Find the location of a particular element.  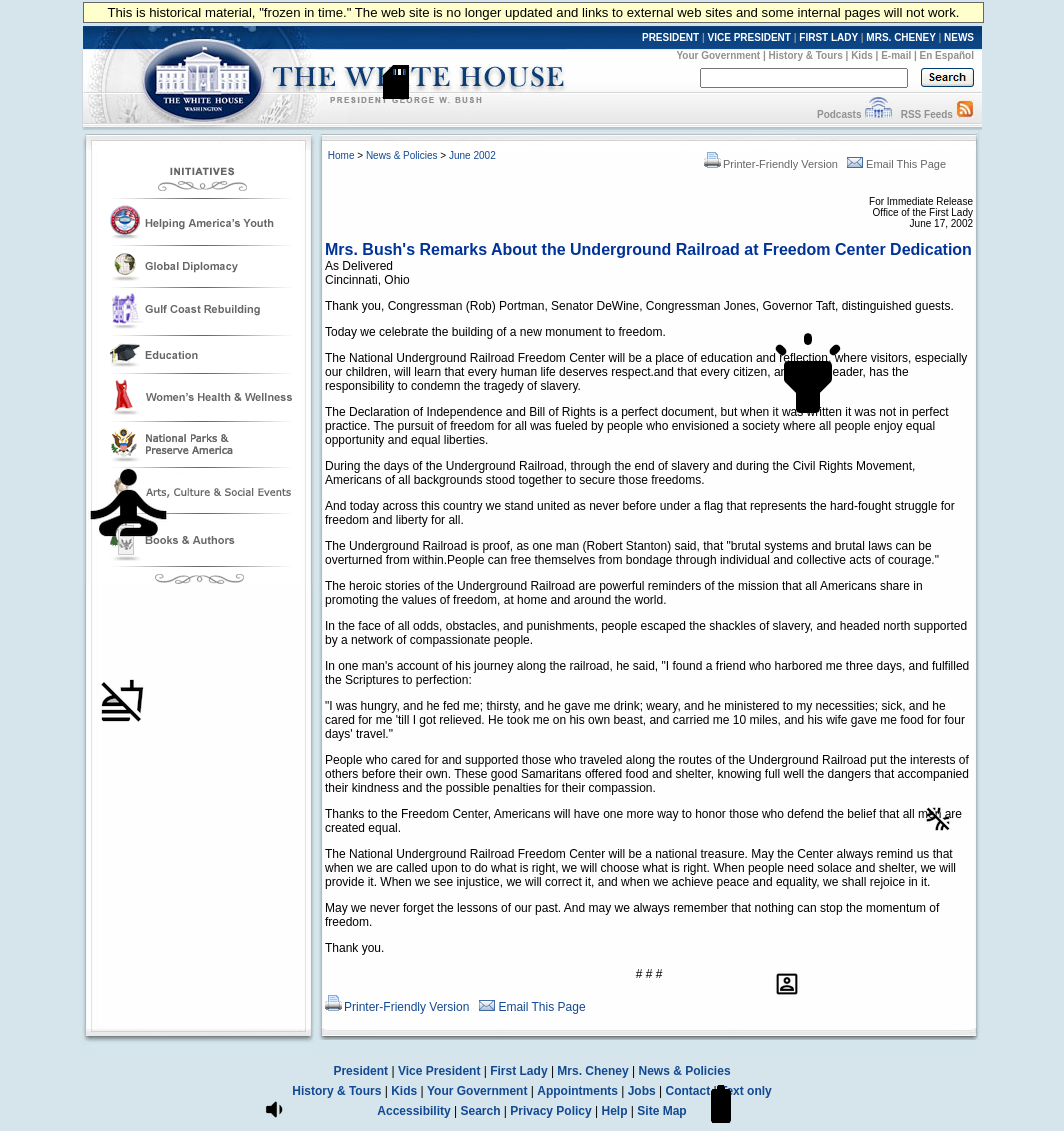

highlight selected text is located at coordinates (808, 373).